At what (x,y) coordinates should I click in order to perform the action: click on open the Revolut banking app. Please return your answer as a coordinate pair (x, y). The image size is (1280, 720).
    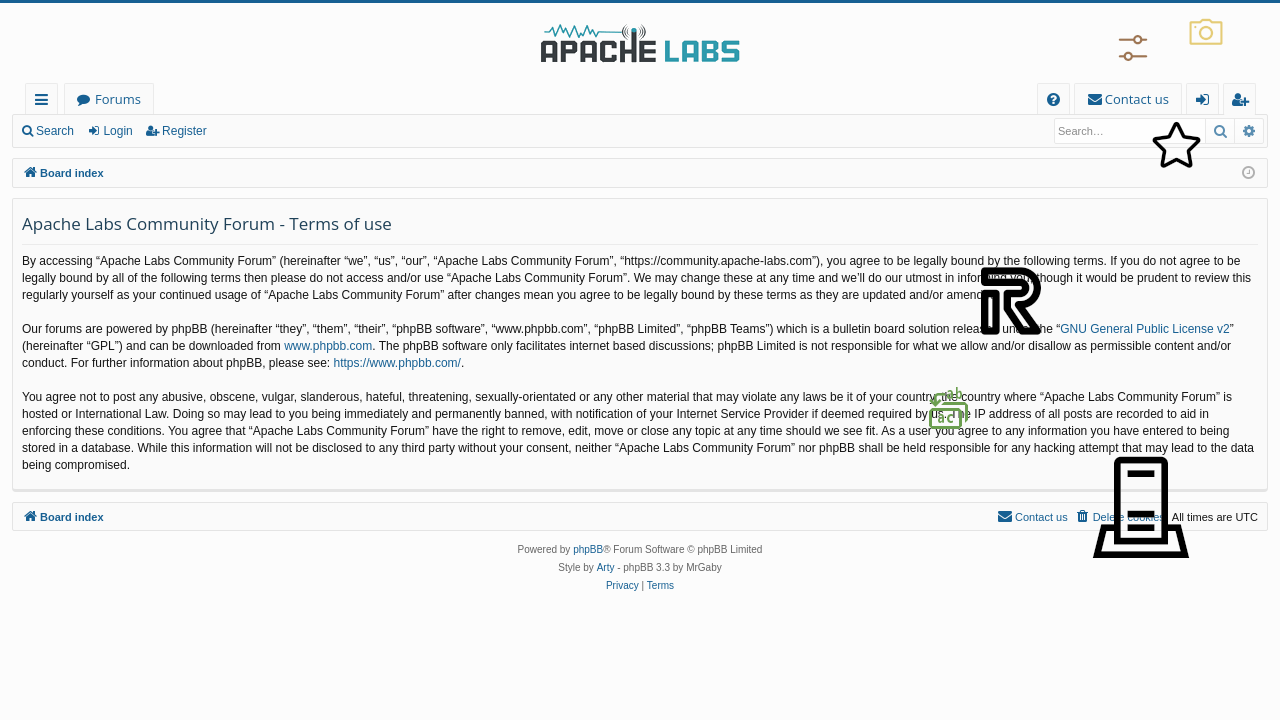
    Looking at the image, I should click on (1011, 301).